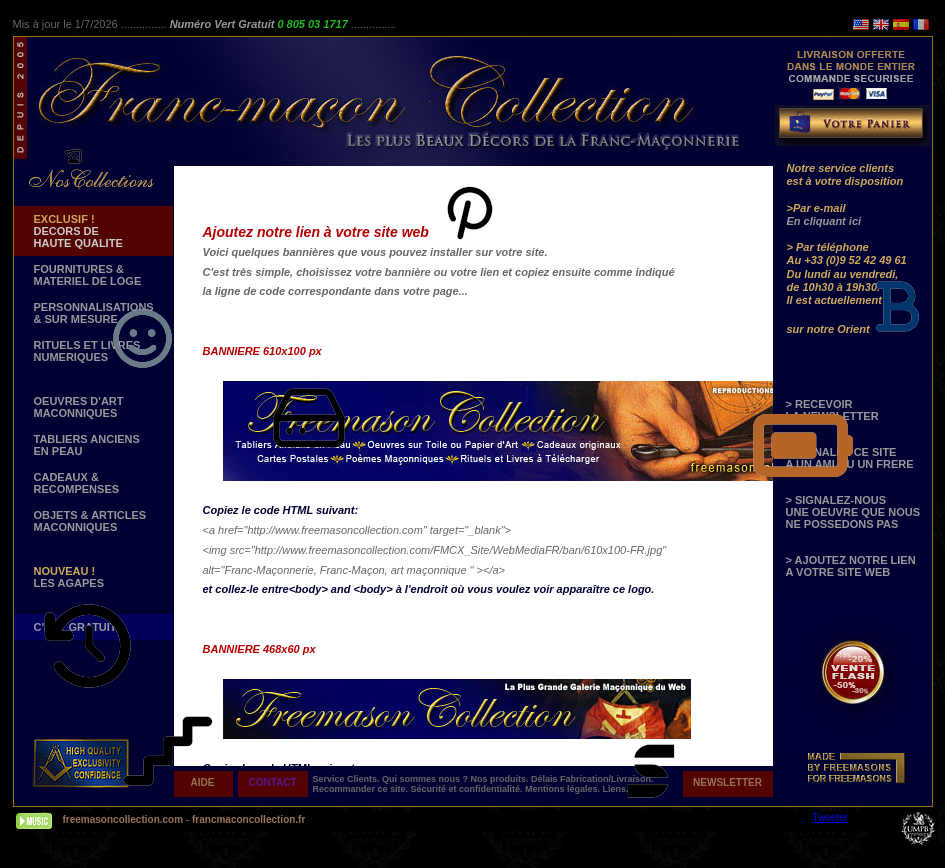 Image resolution: width=945 pixels, height=868 pixels. Describe the element at coordinates (468, 213) in the screenshot. I see `open Pinterest app` at that location.